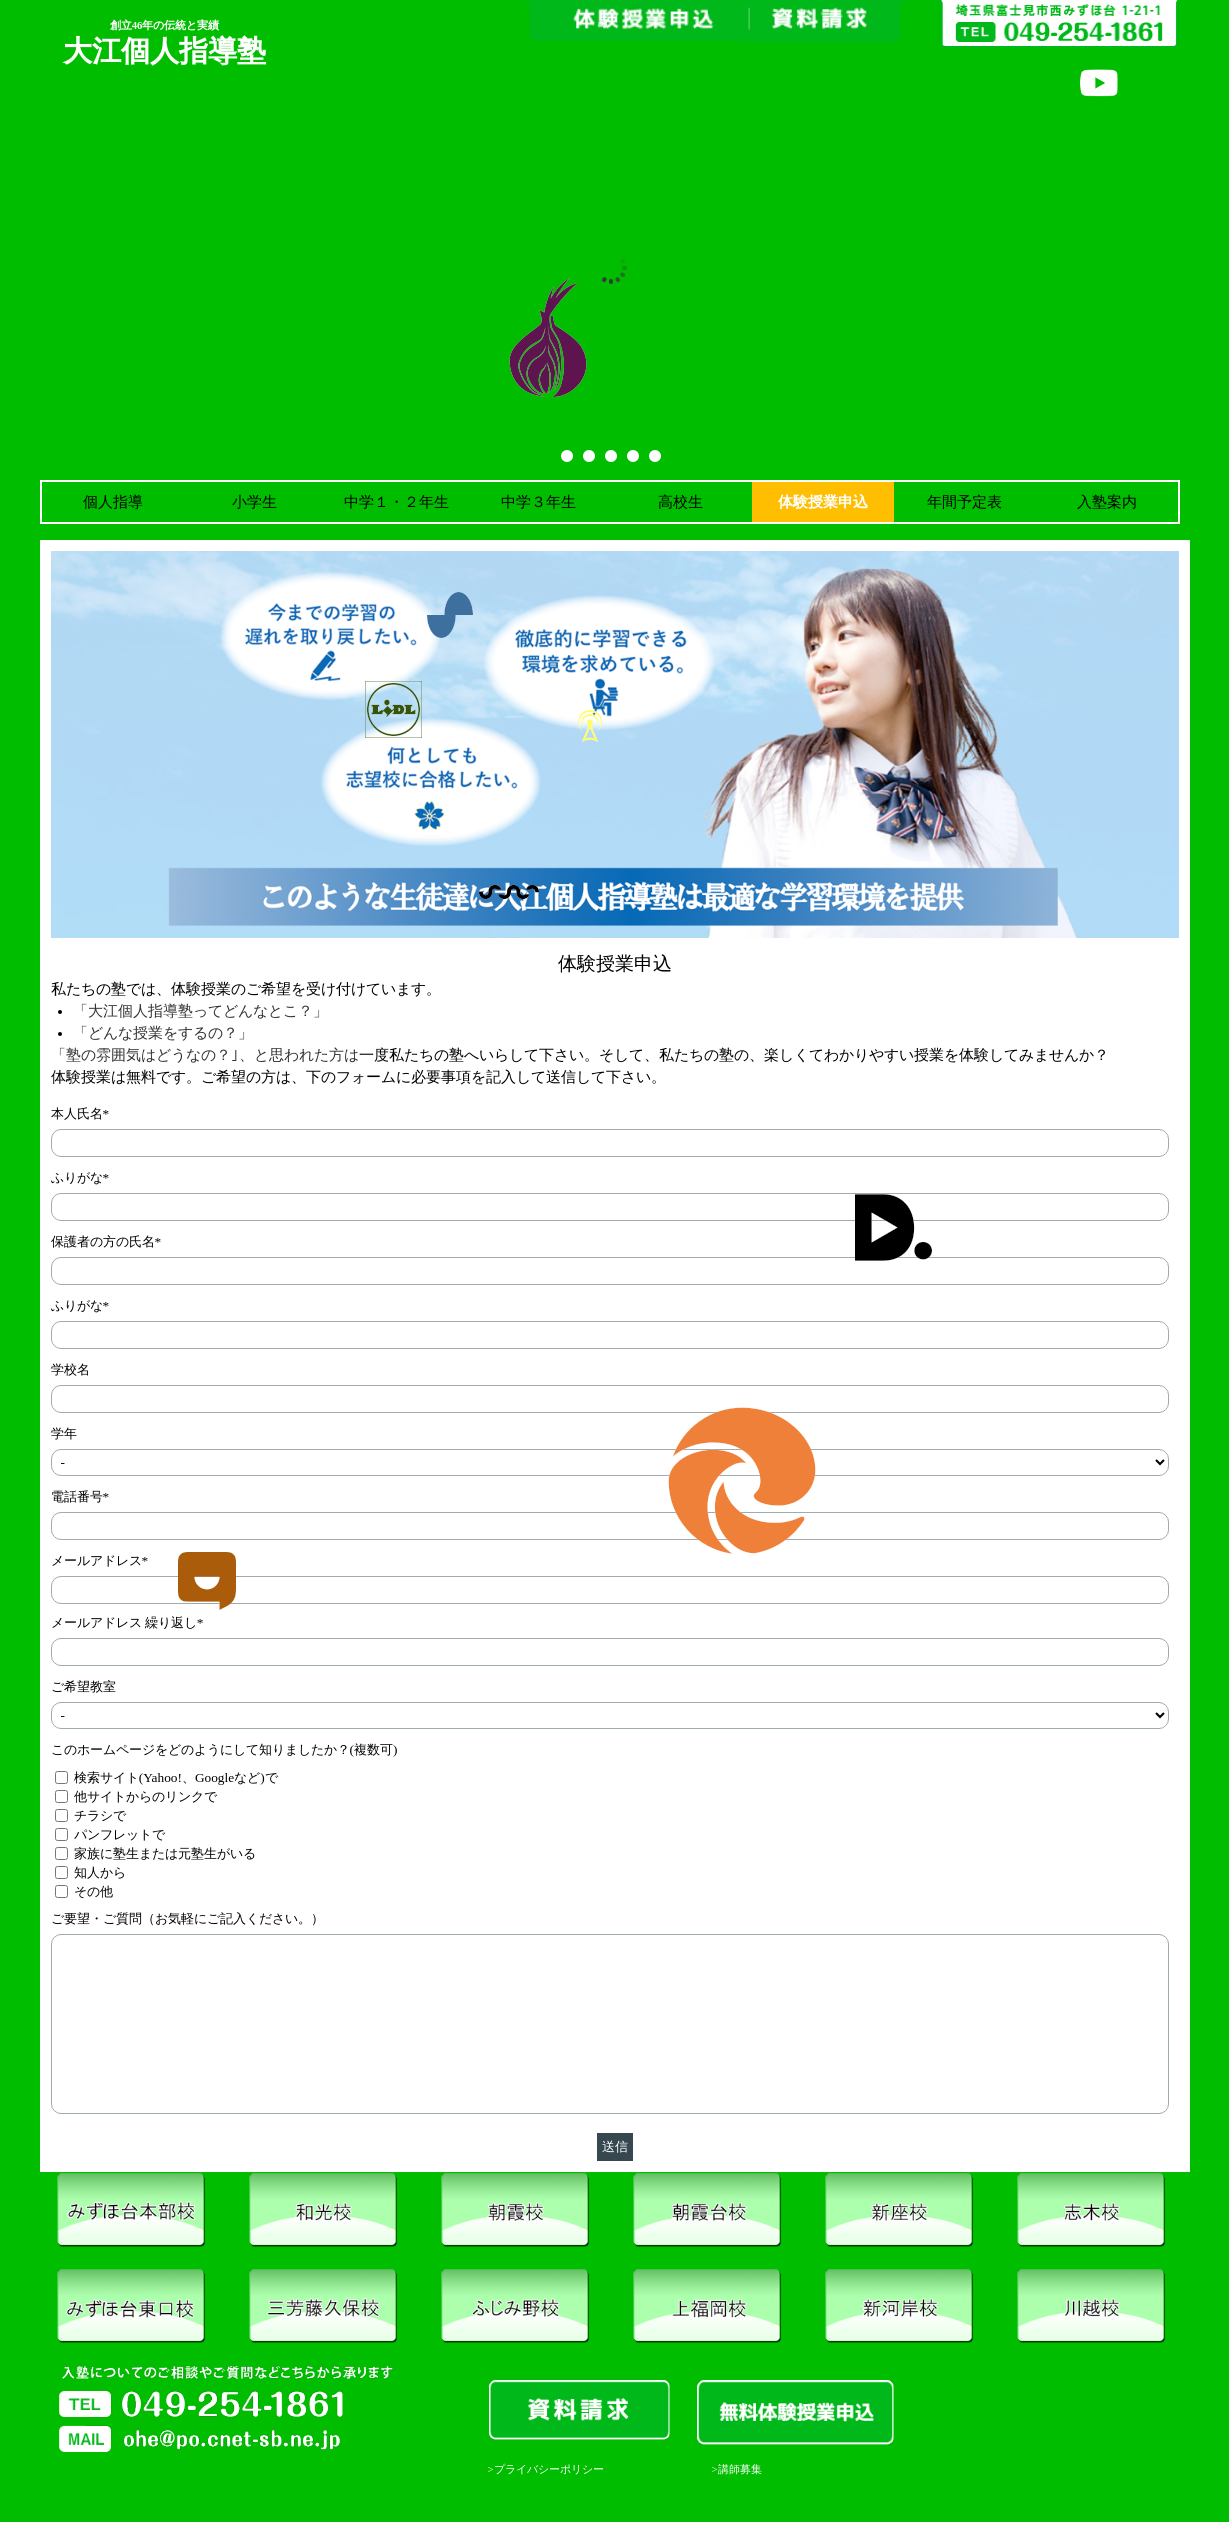 The height and width of the screenshot is (2522, 1229). What do you see at coordinates (450, 615) in the screenshot?
I see `open the suno ai music app` at bounding box center [450, 615].